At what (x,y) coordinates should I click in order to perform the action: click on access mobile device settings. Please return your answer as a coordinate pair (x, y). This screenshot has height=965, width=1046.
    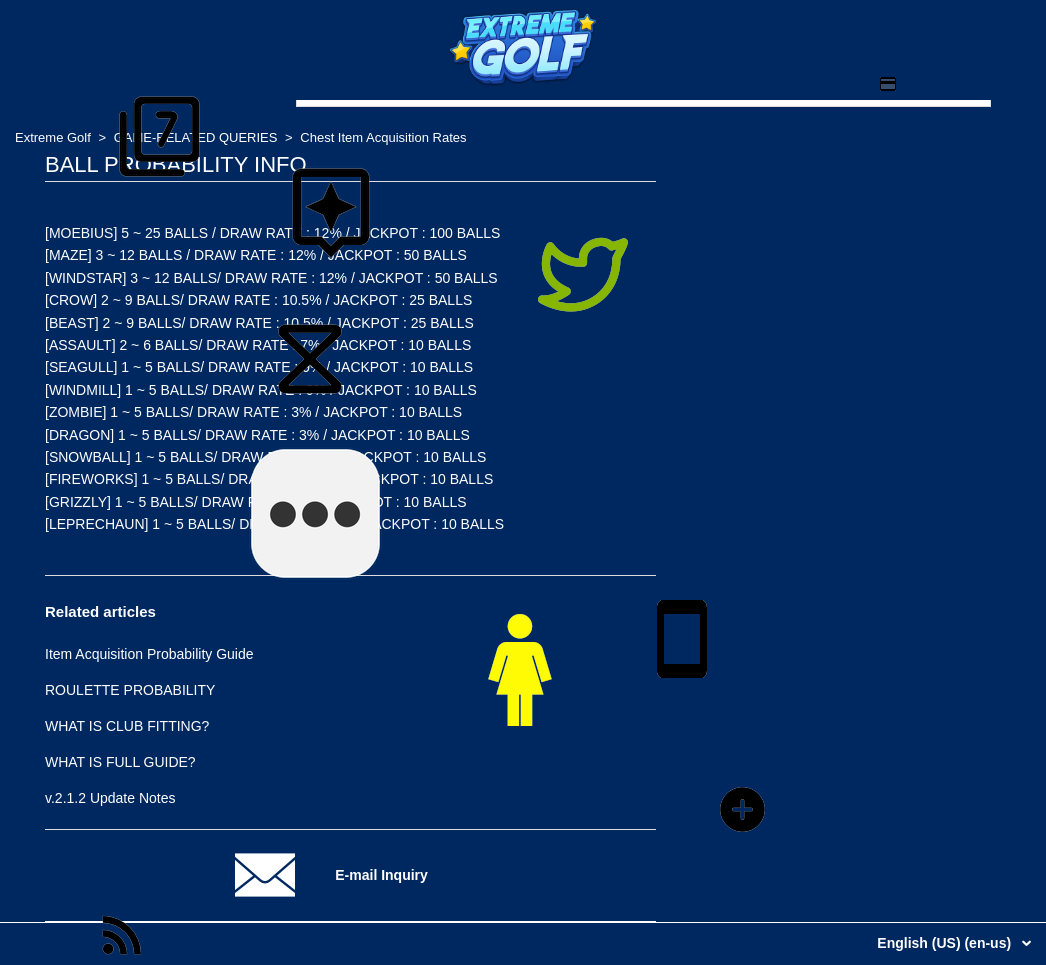
    Looking at the image, I should click on (682, 639).